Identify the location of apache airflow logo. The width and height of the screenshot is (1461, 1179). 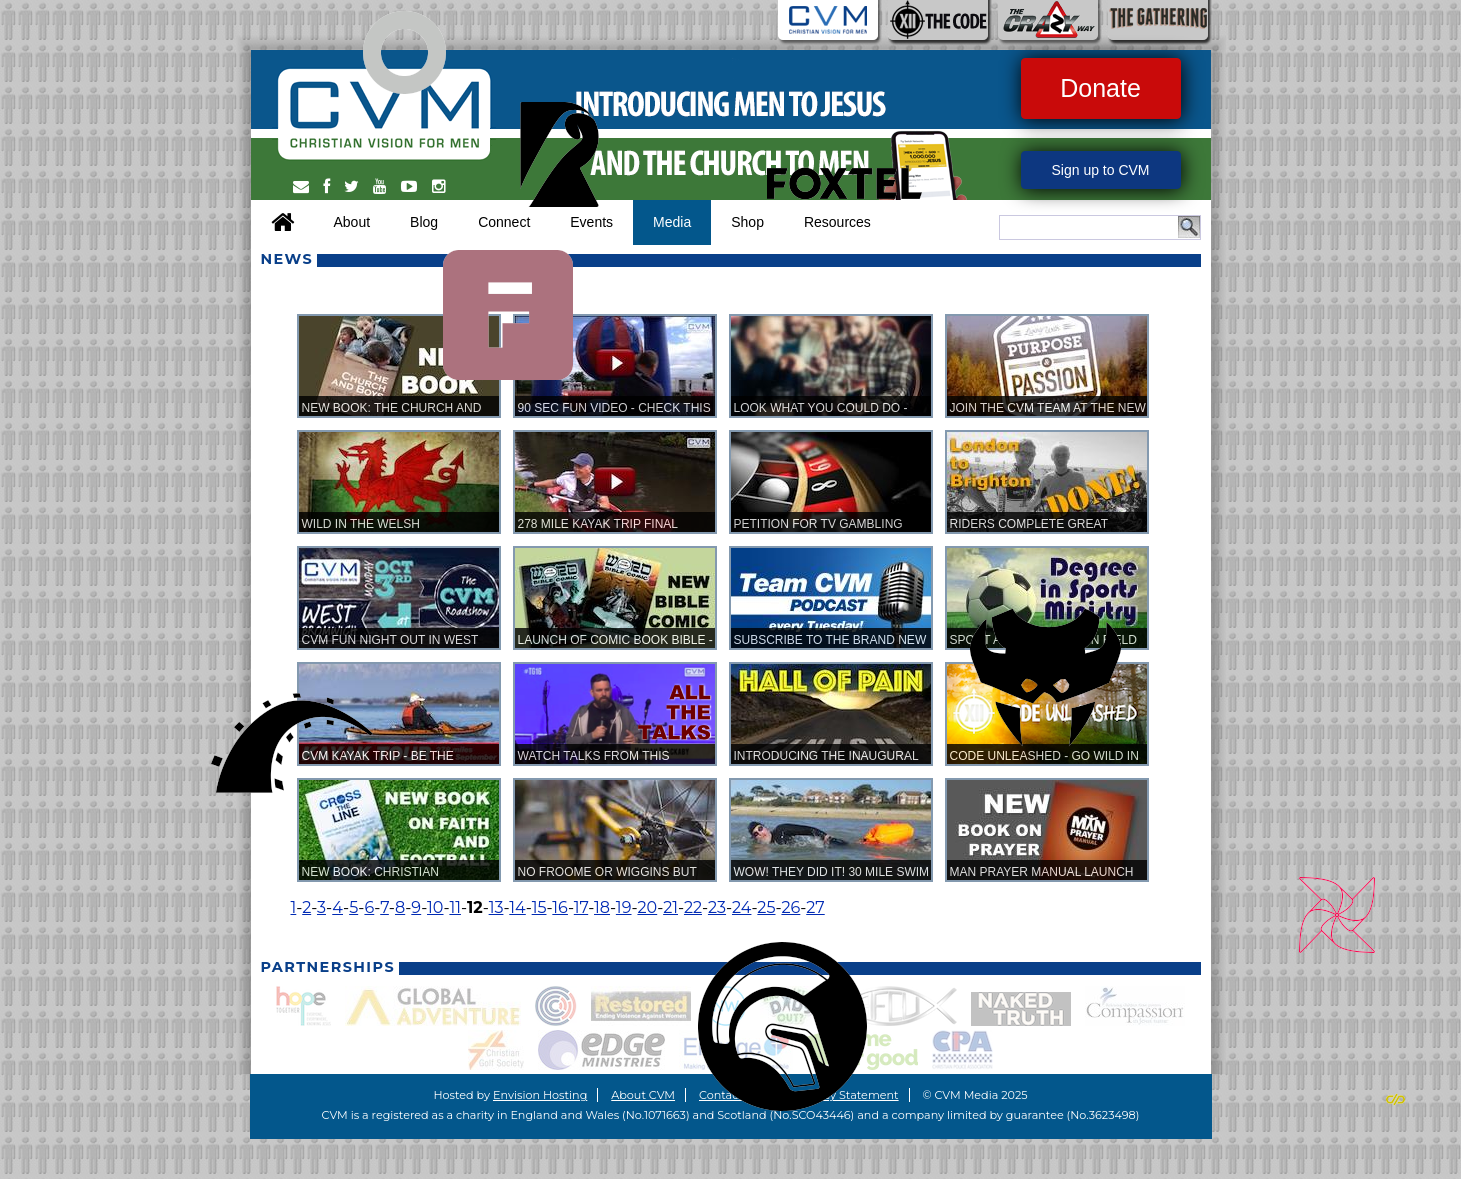
(1337, 915).